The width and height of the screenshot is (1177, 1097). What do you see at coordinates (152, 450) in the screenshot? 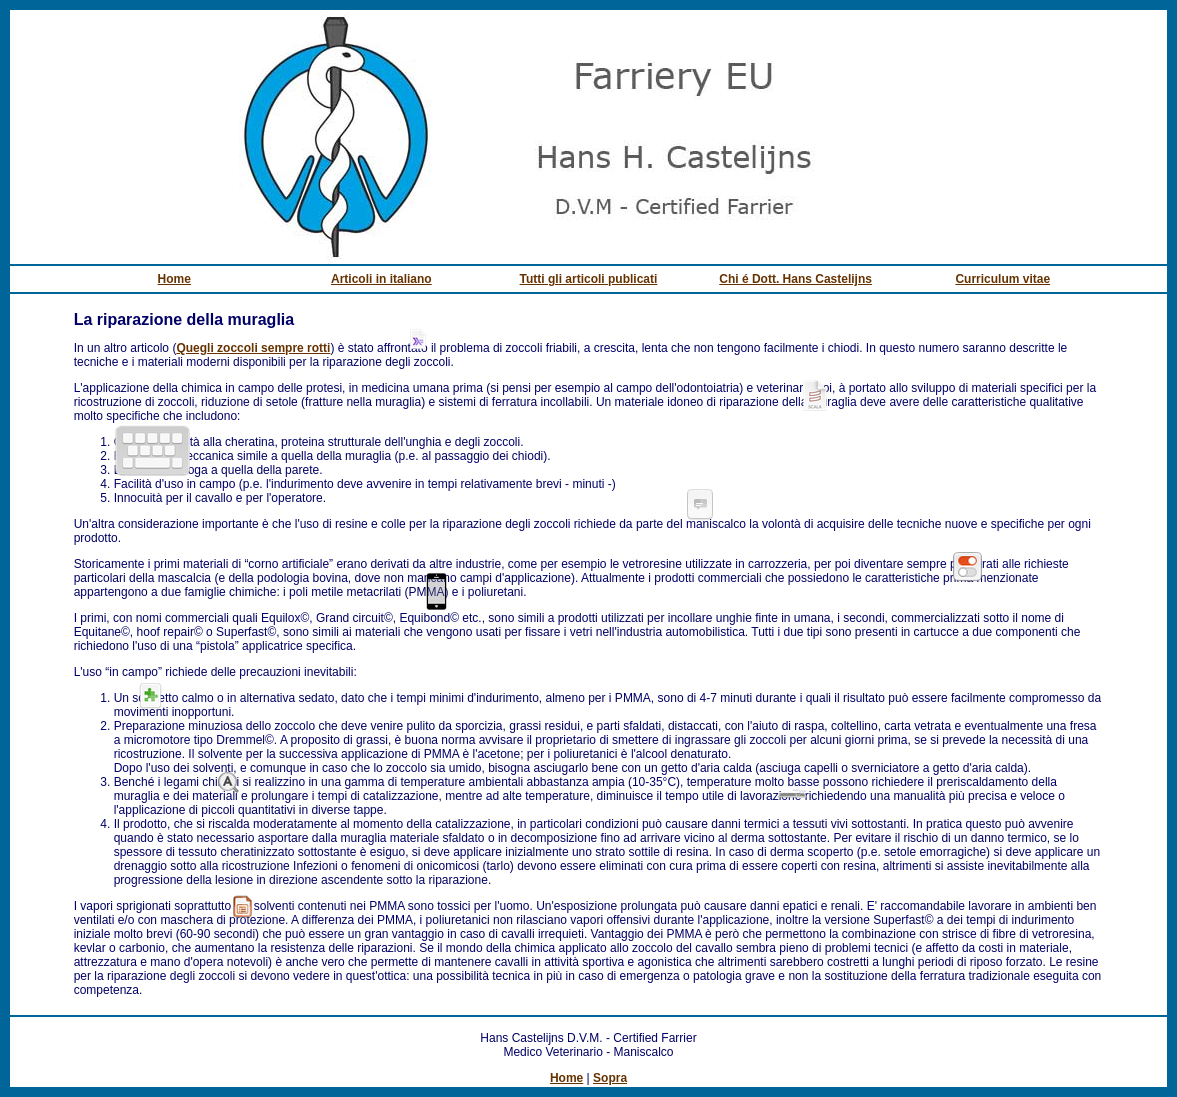
I see `access keyboard settings` at bounding box center [152, 450].